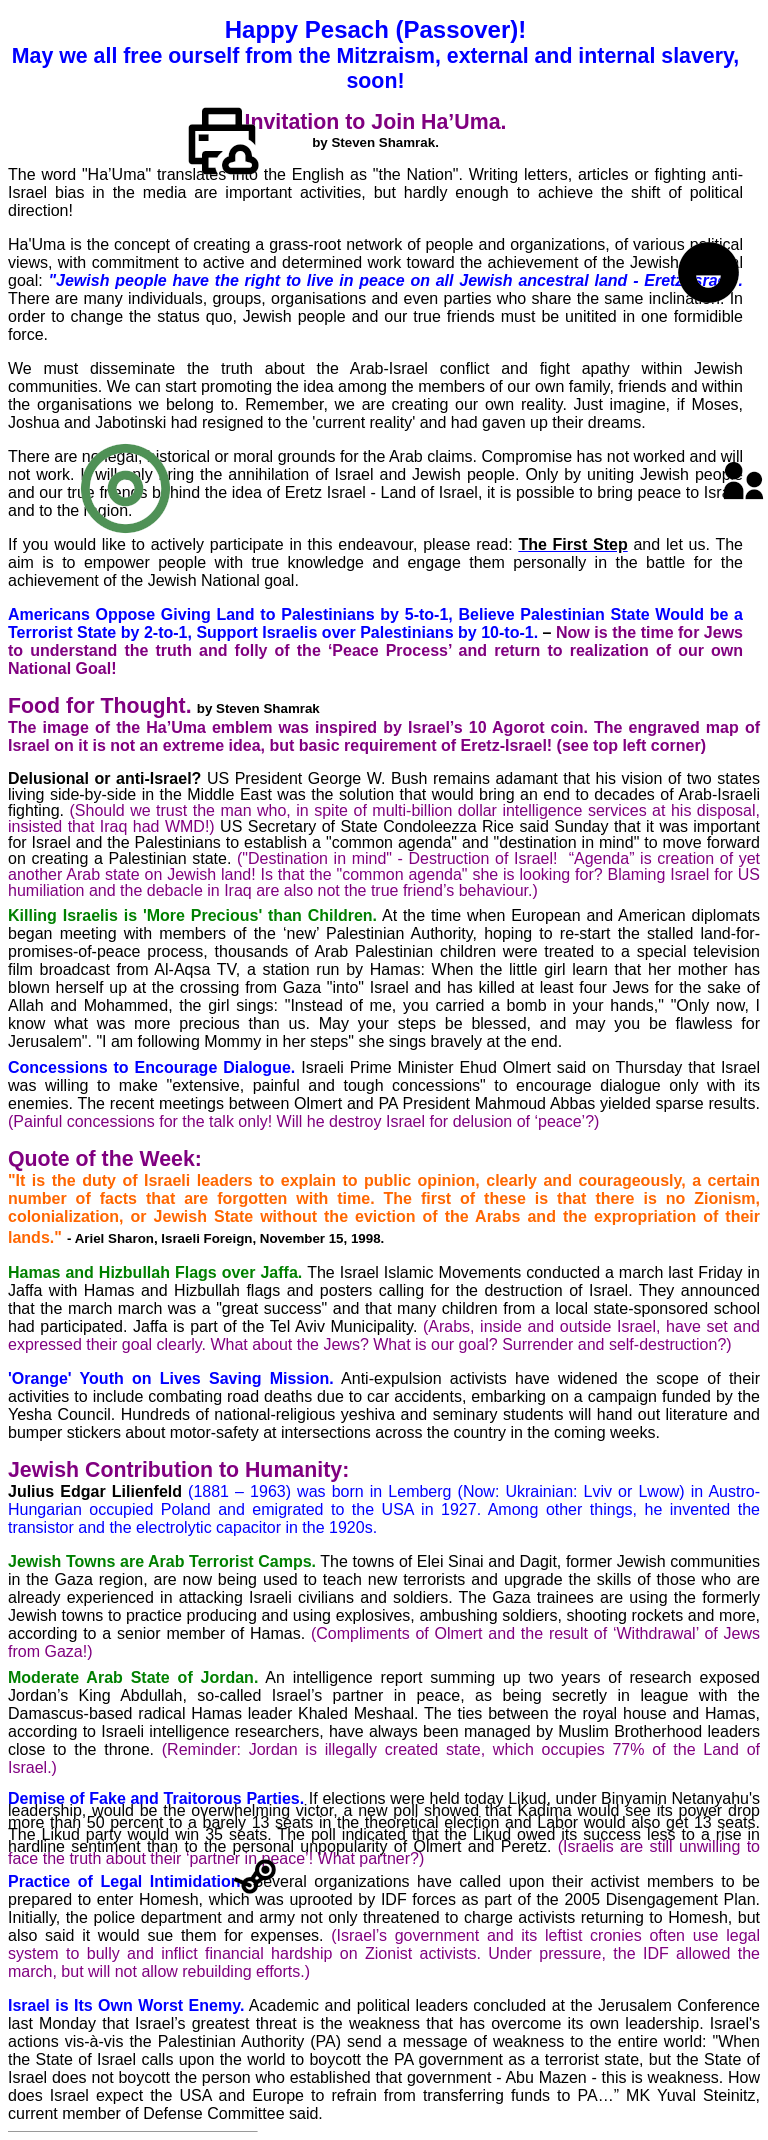  I want to click on open Steam gaming platform, so click(255, 1876).